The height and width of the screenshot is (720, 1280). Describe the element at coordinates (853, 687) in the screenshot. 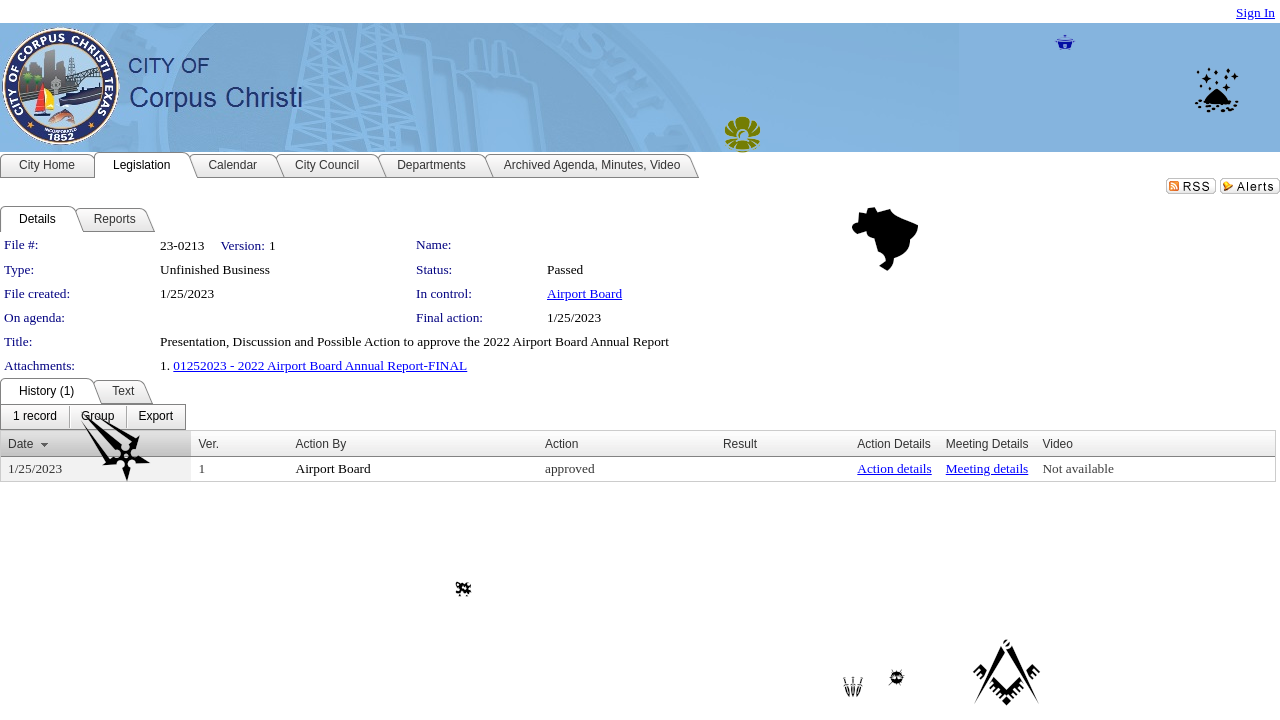

I see `select daggers as your weapon type` at that location.